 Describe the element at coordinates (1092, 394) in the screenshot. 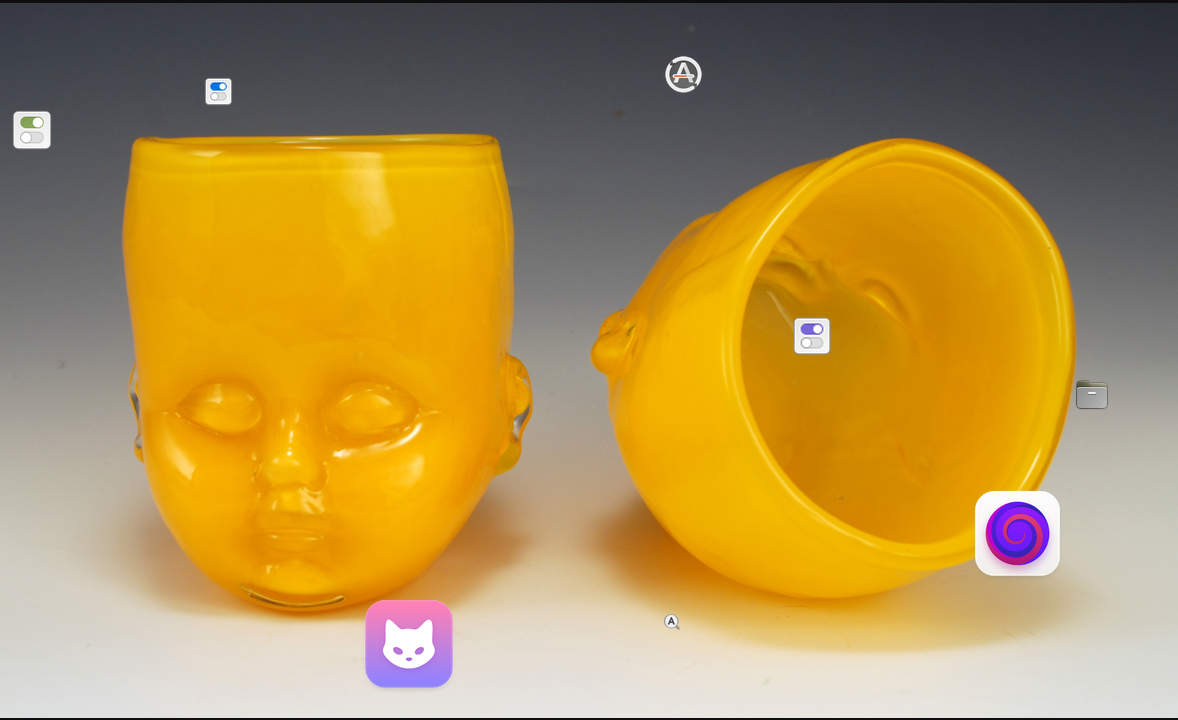

I see `open file manager application` at that location.